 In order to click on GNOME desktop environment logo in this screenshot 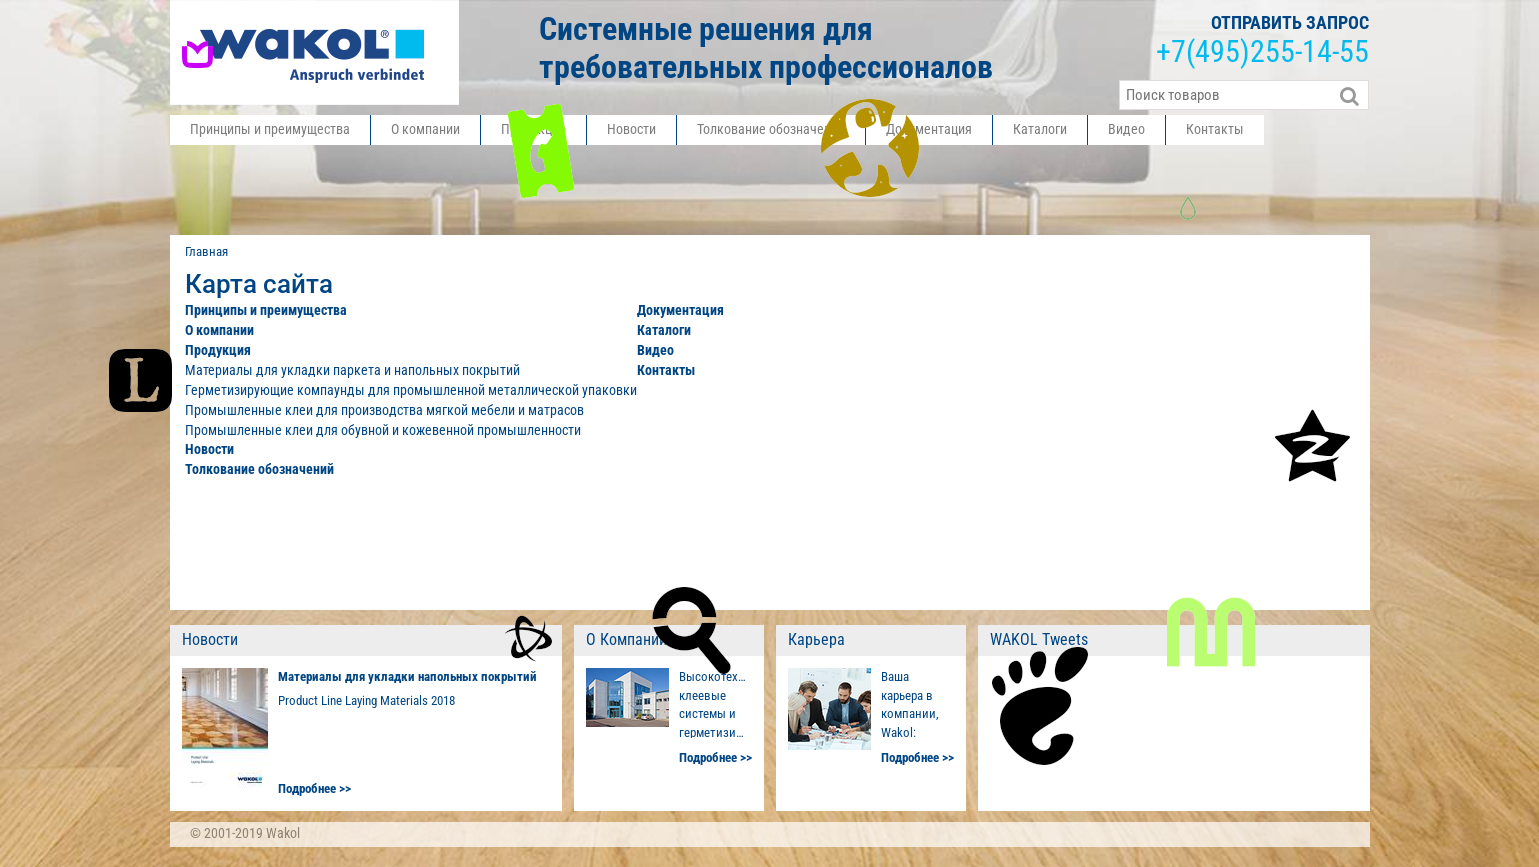, I will do `click(1040, 706)`.